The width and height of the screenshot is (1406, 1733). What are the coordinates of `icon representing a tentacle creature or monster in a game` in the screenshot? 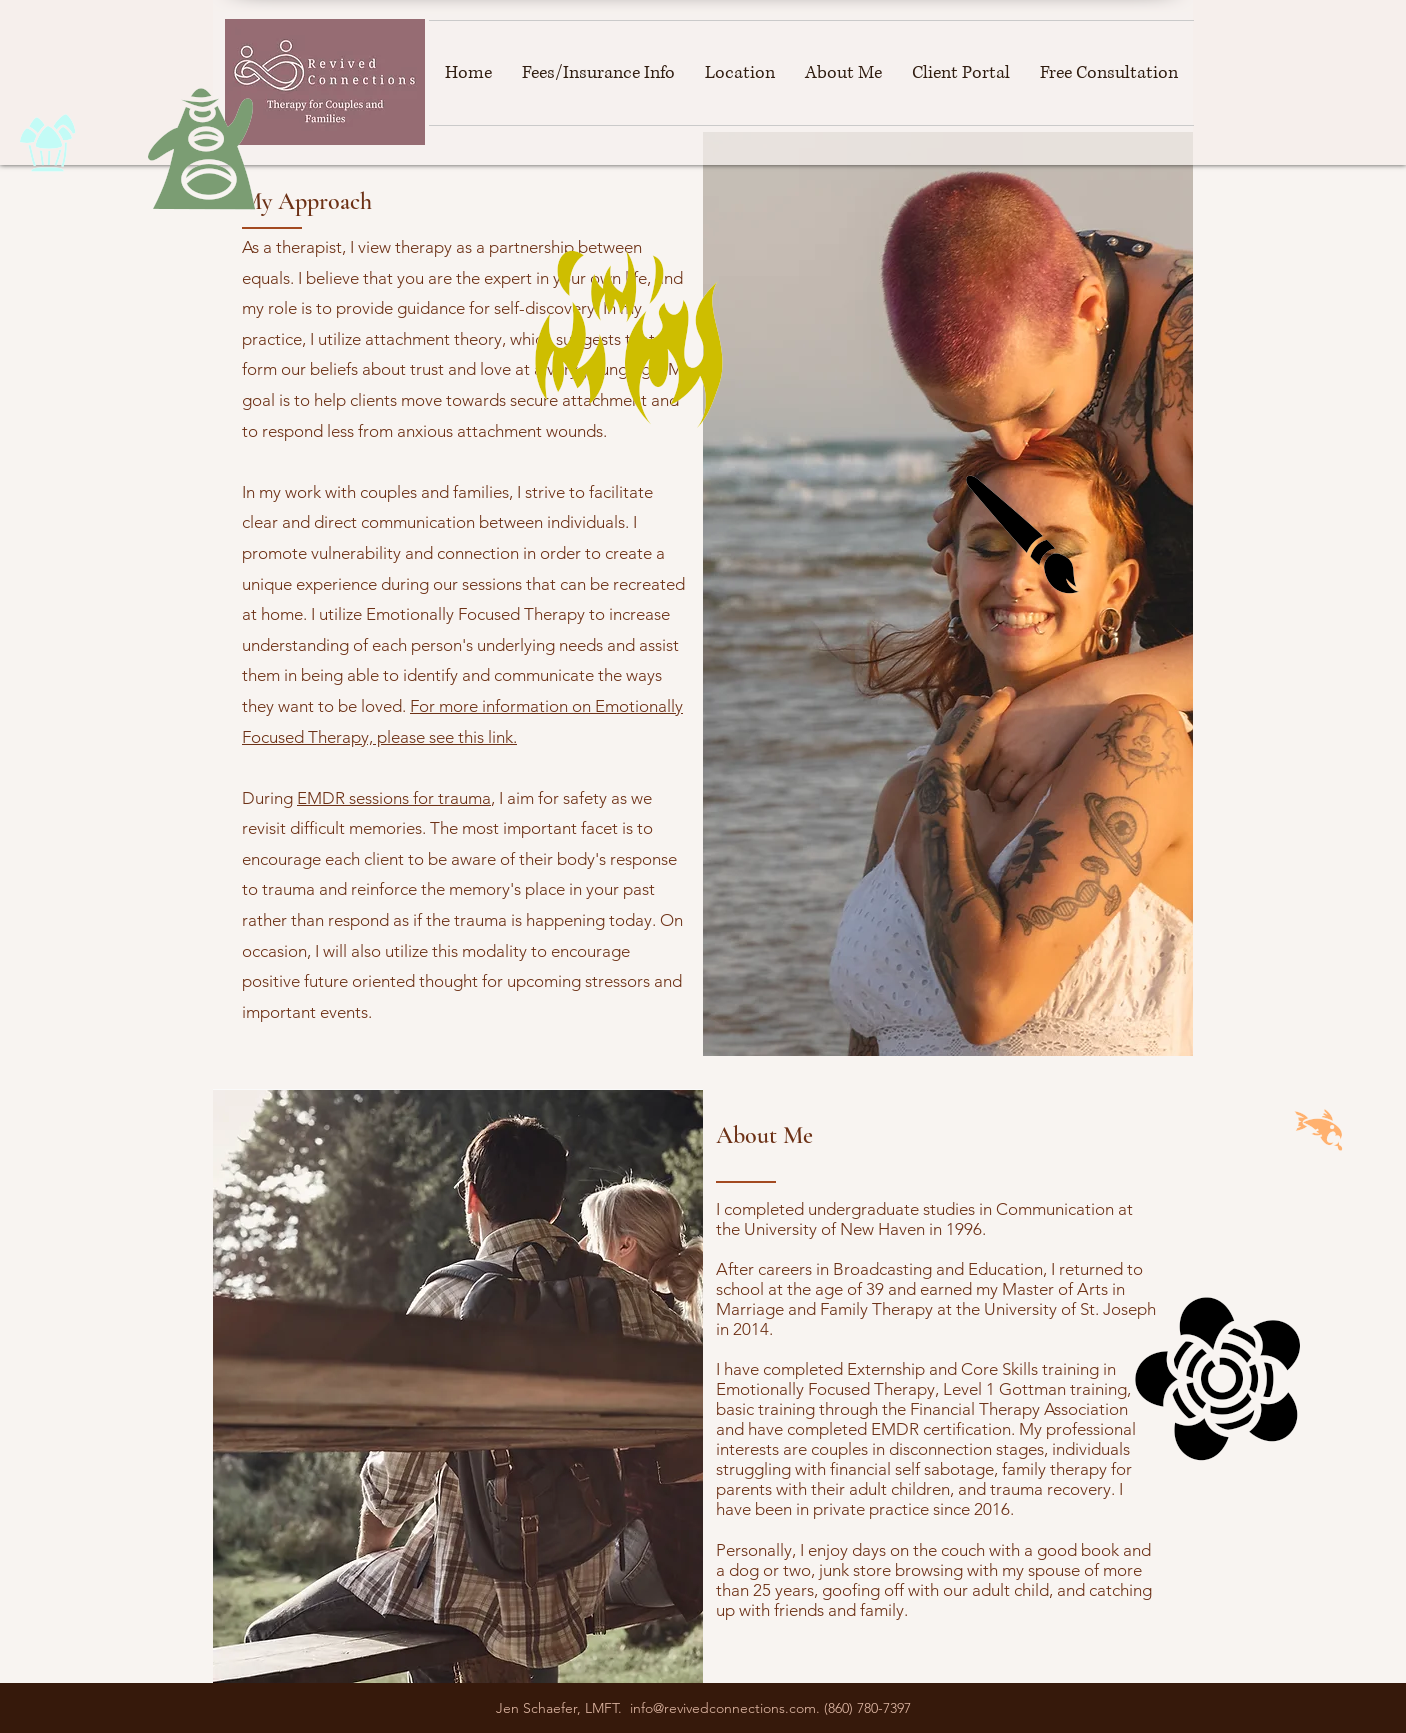 It's located at (203, 147).